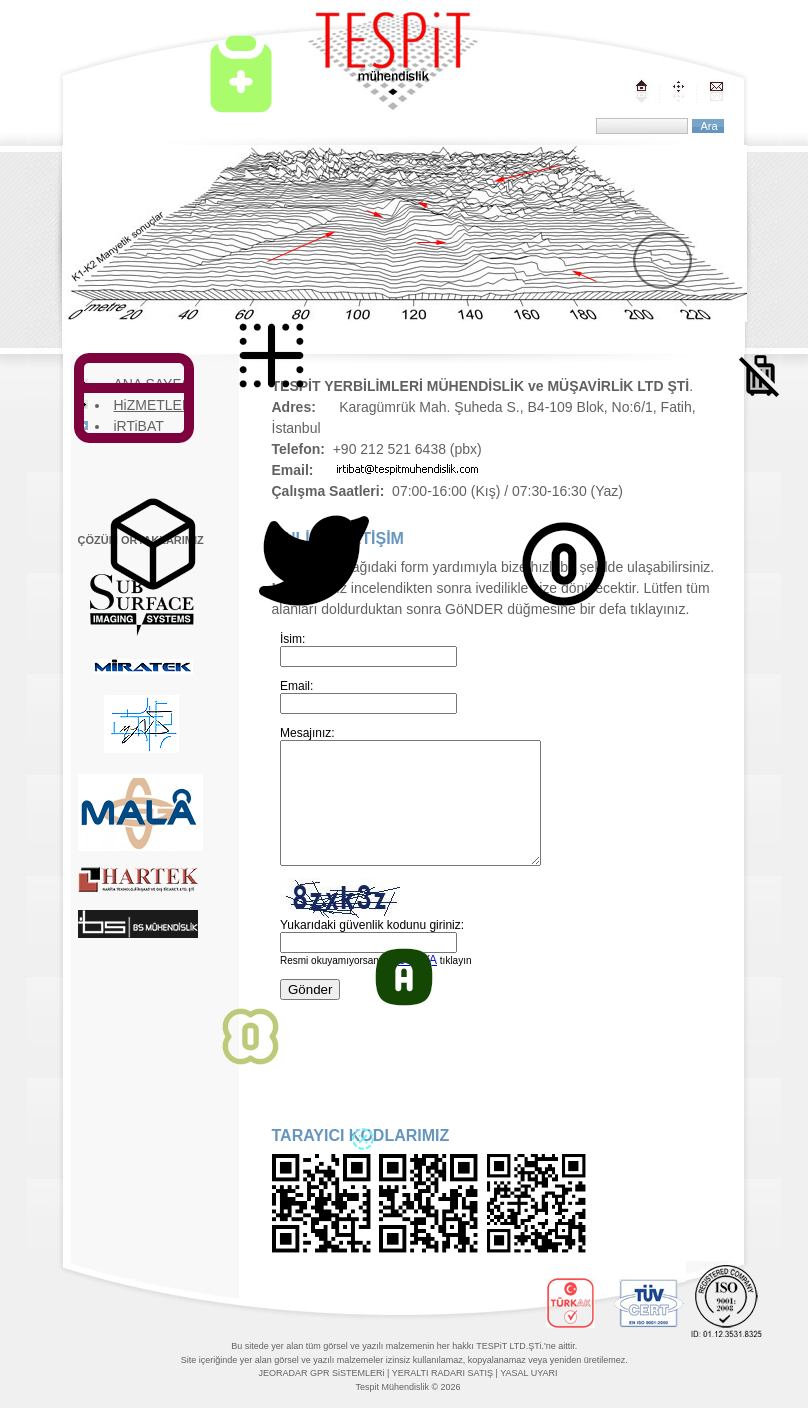 The height and width of the screenshot is (1408, 808). What do you see at coordinates (241, 74) in the screenshot?
I see `add new item to clipboard` at bounding box center [241, 74].